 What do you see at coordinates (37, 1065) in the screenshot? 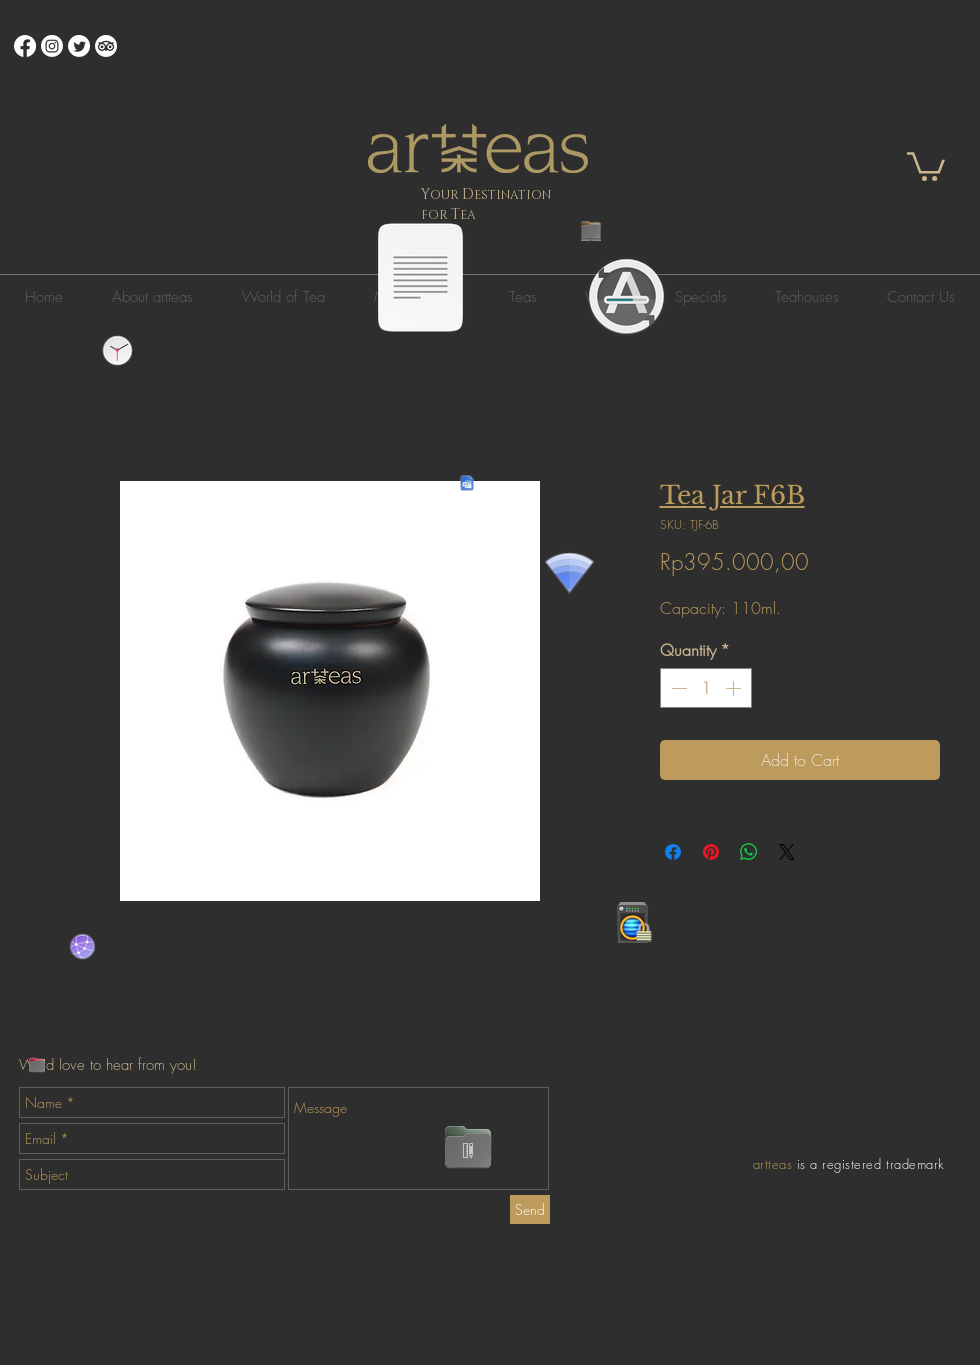
I see `open folder to view contents` at bounding box center [37, 1065].